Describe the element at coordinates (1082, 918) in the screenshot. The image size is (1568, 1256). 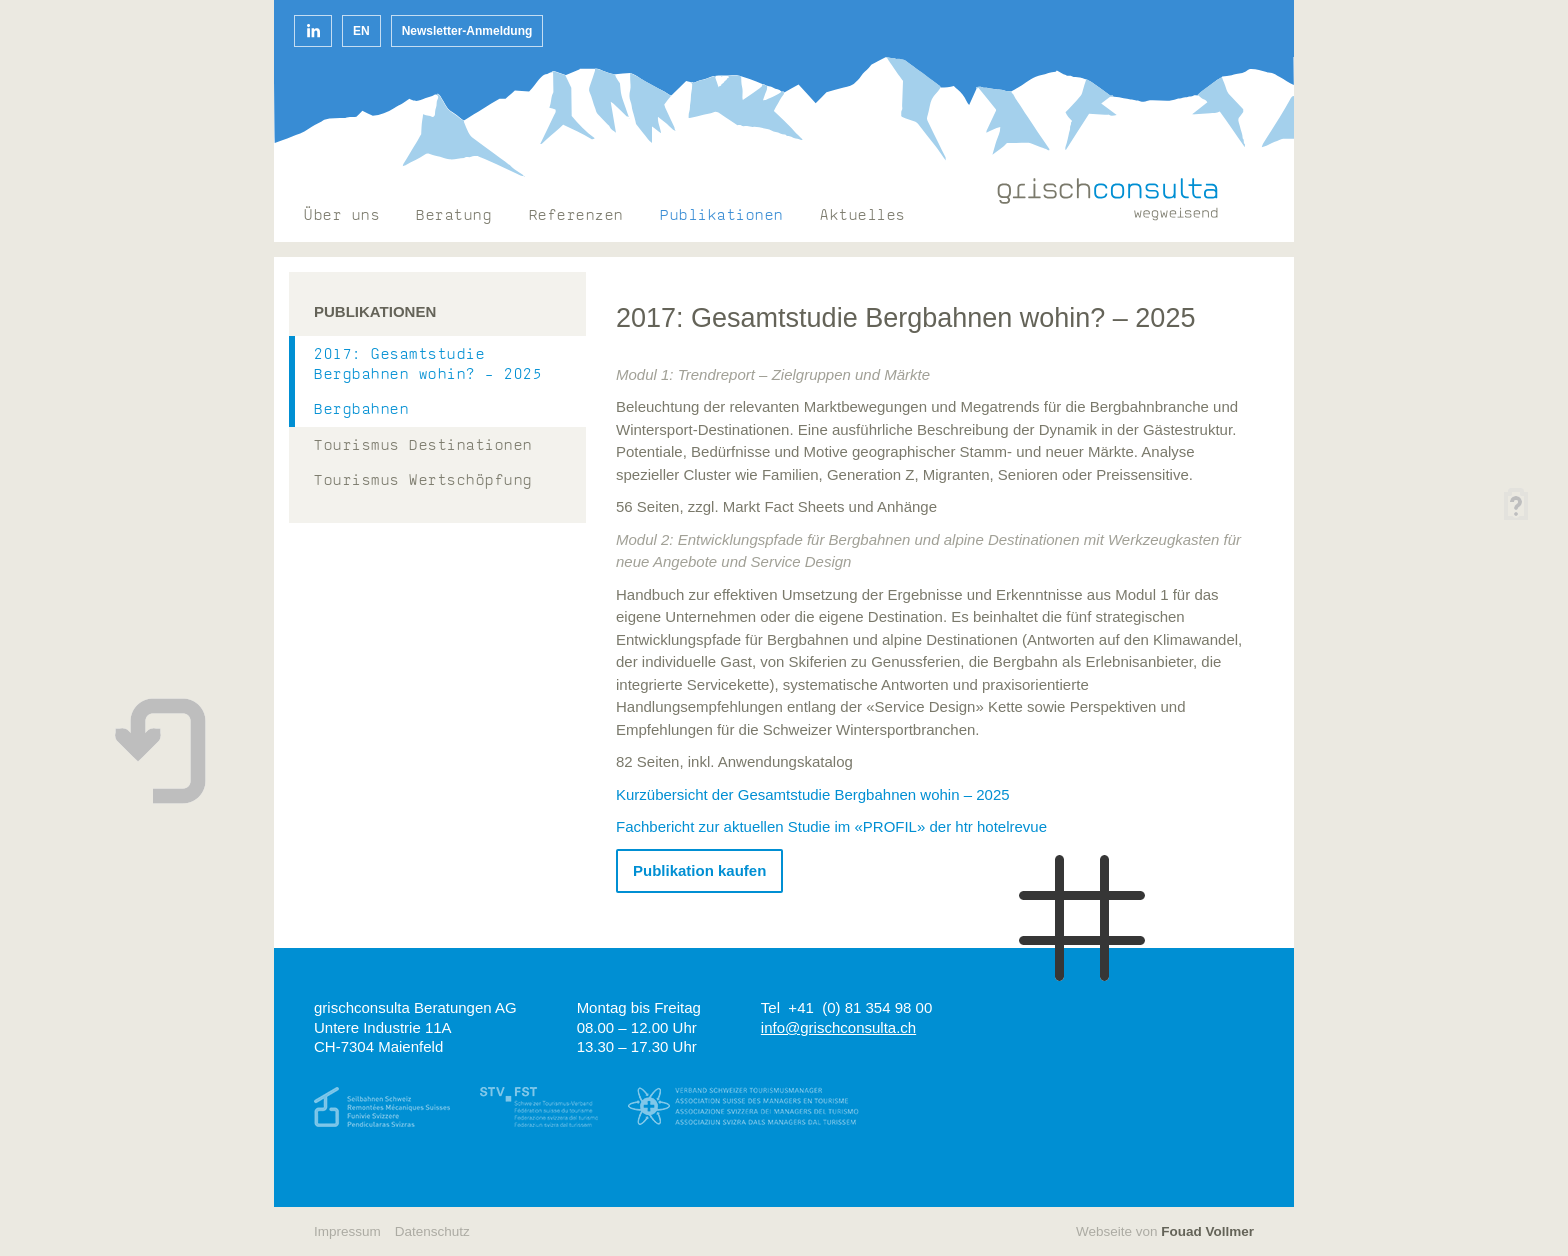
I see `open sudoku puzzle game` at that location.